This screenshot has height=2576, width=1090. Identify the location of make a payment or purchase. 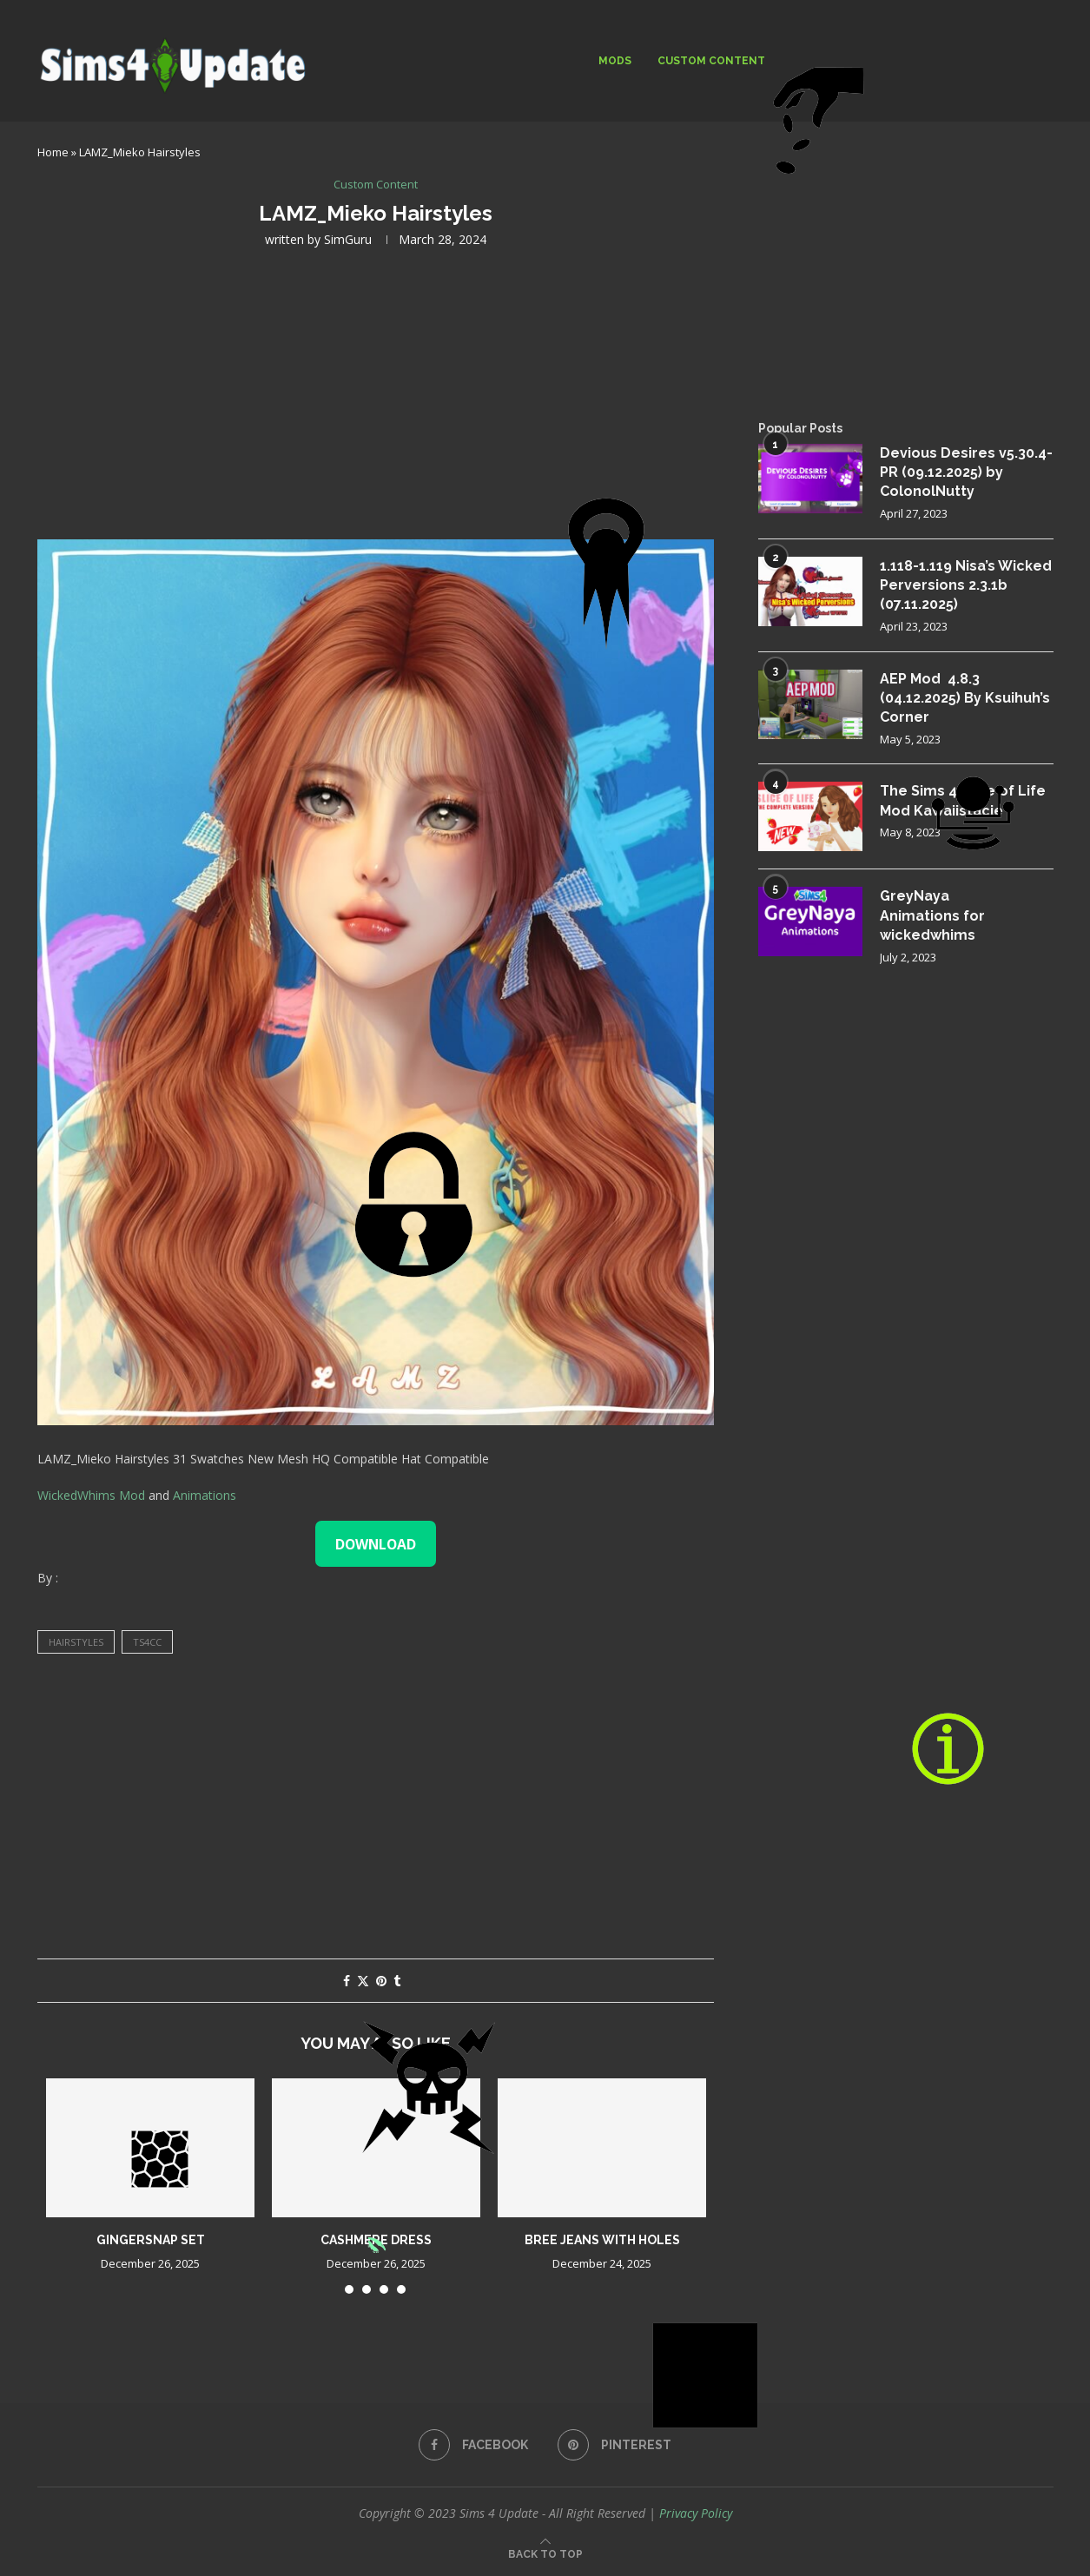
(808, 122).